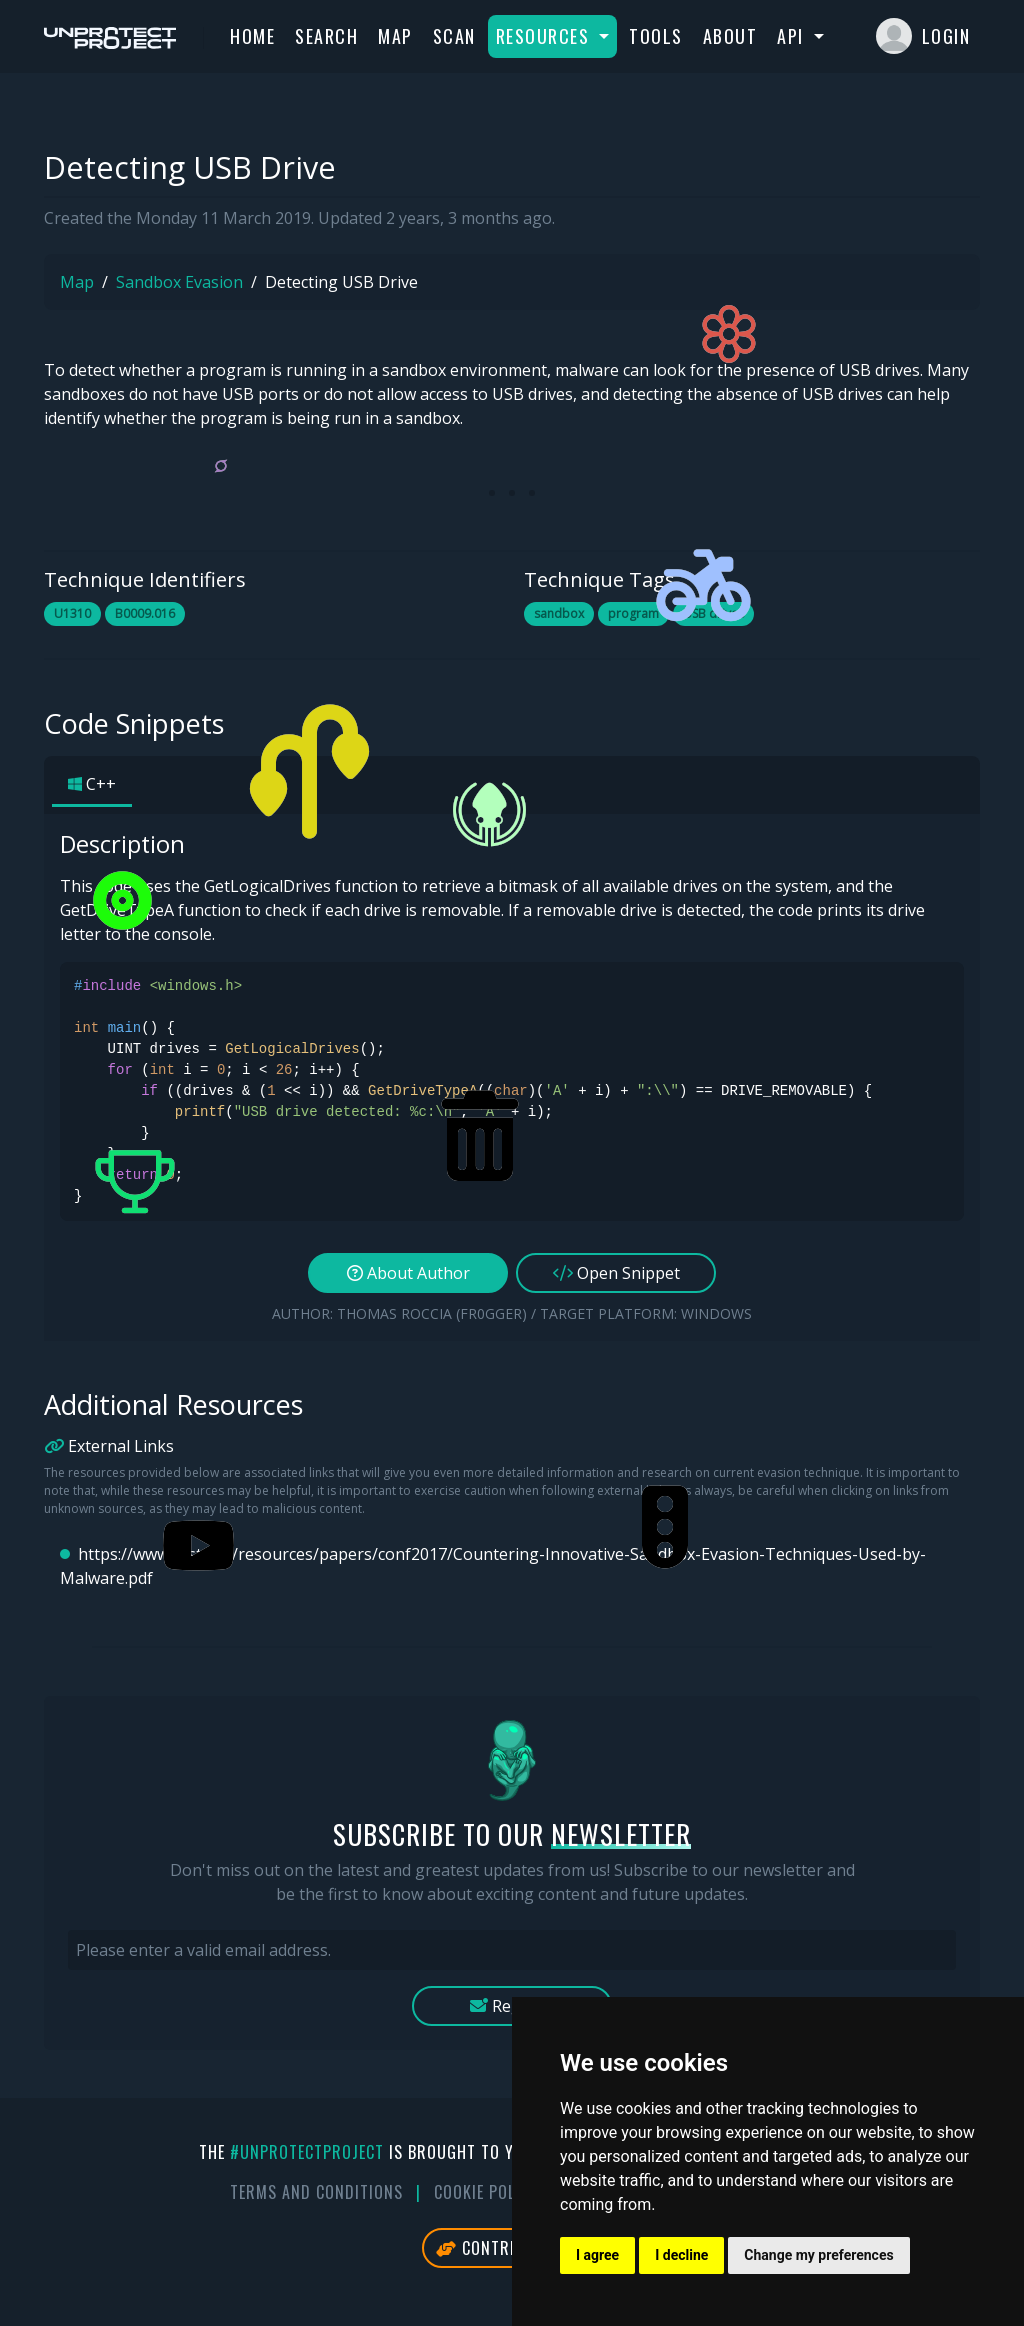 Image resolution: width=1024 pixels, height=2326 pixels. What do you see at coordinates (665, 1527) in the screenshot?
I see `traffic or navigation status indicator` at bounding box center [665, 1527].